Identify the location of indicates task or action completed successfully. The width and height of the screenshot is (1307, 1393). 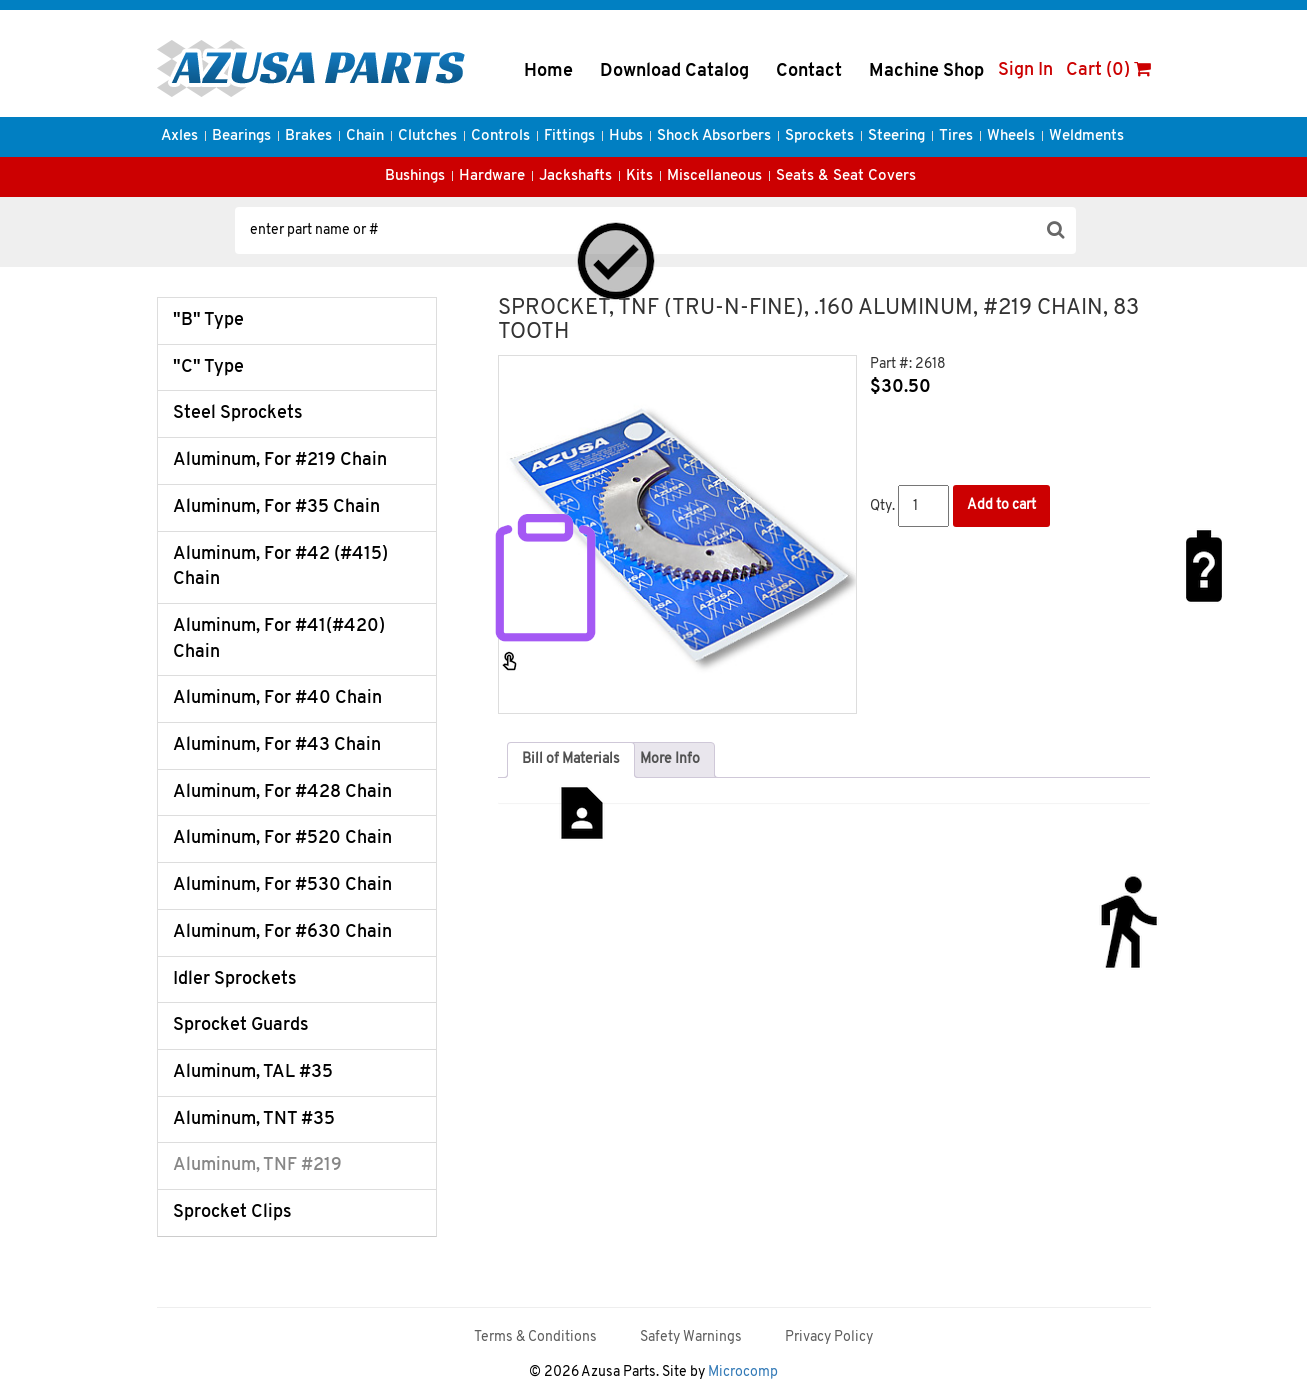
(616, 261).